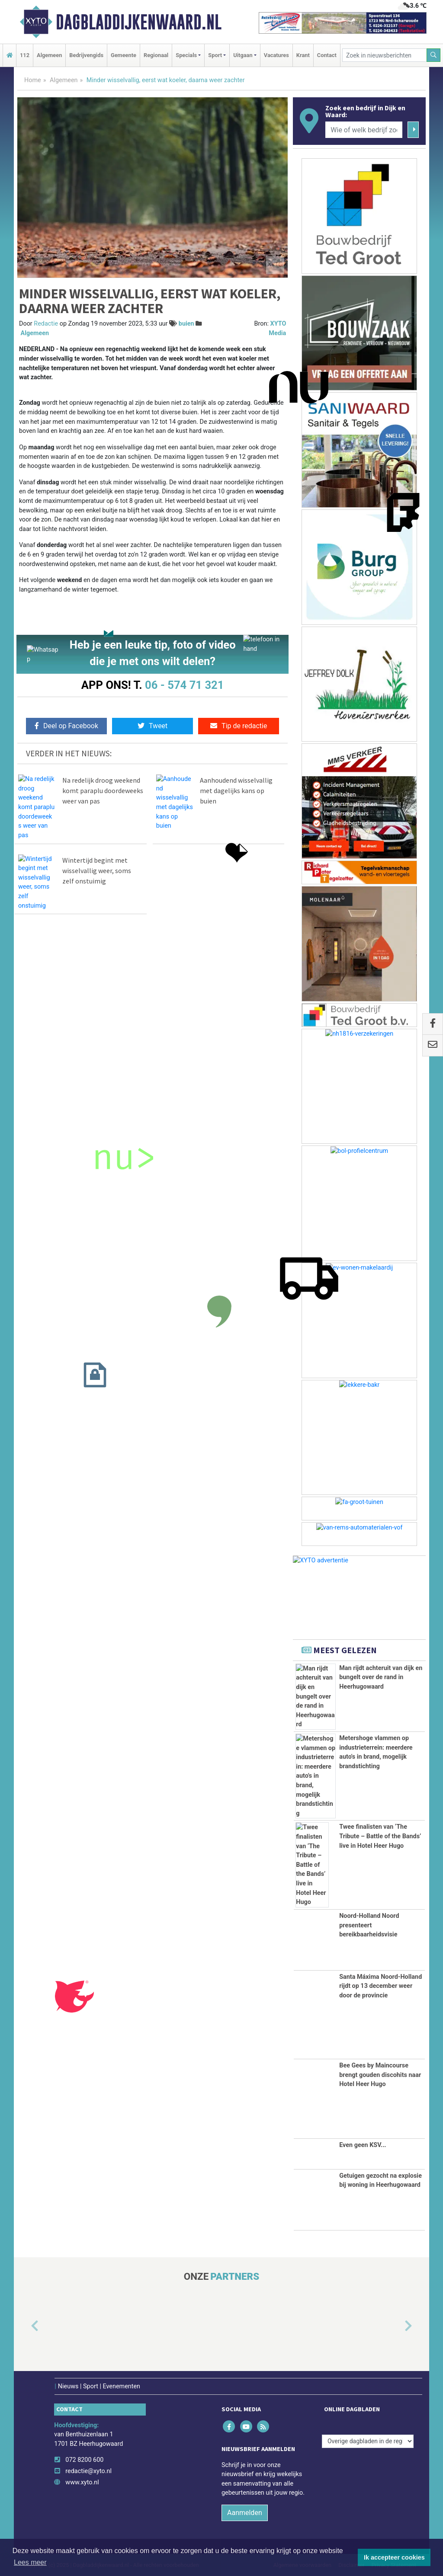  I want to click on freenas open-source storage software logo, so click(74, 1997).